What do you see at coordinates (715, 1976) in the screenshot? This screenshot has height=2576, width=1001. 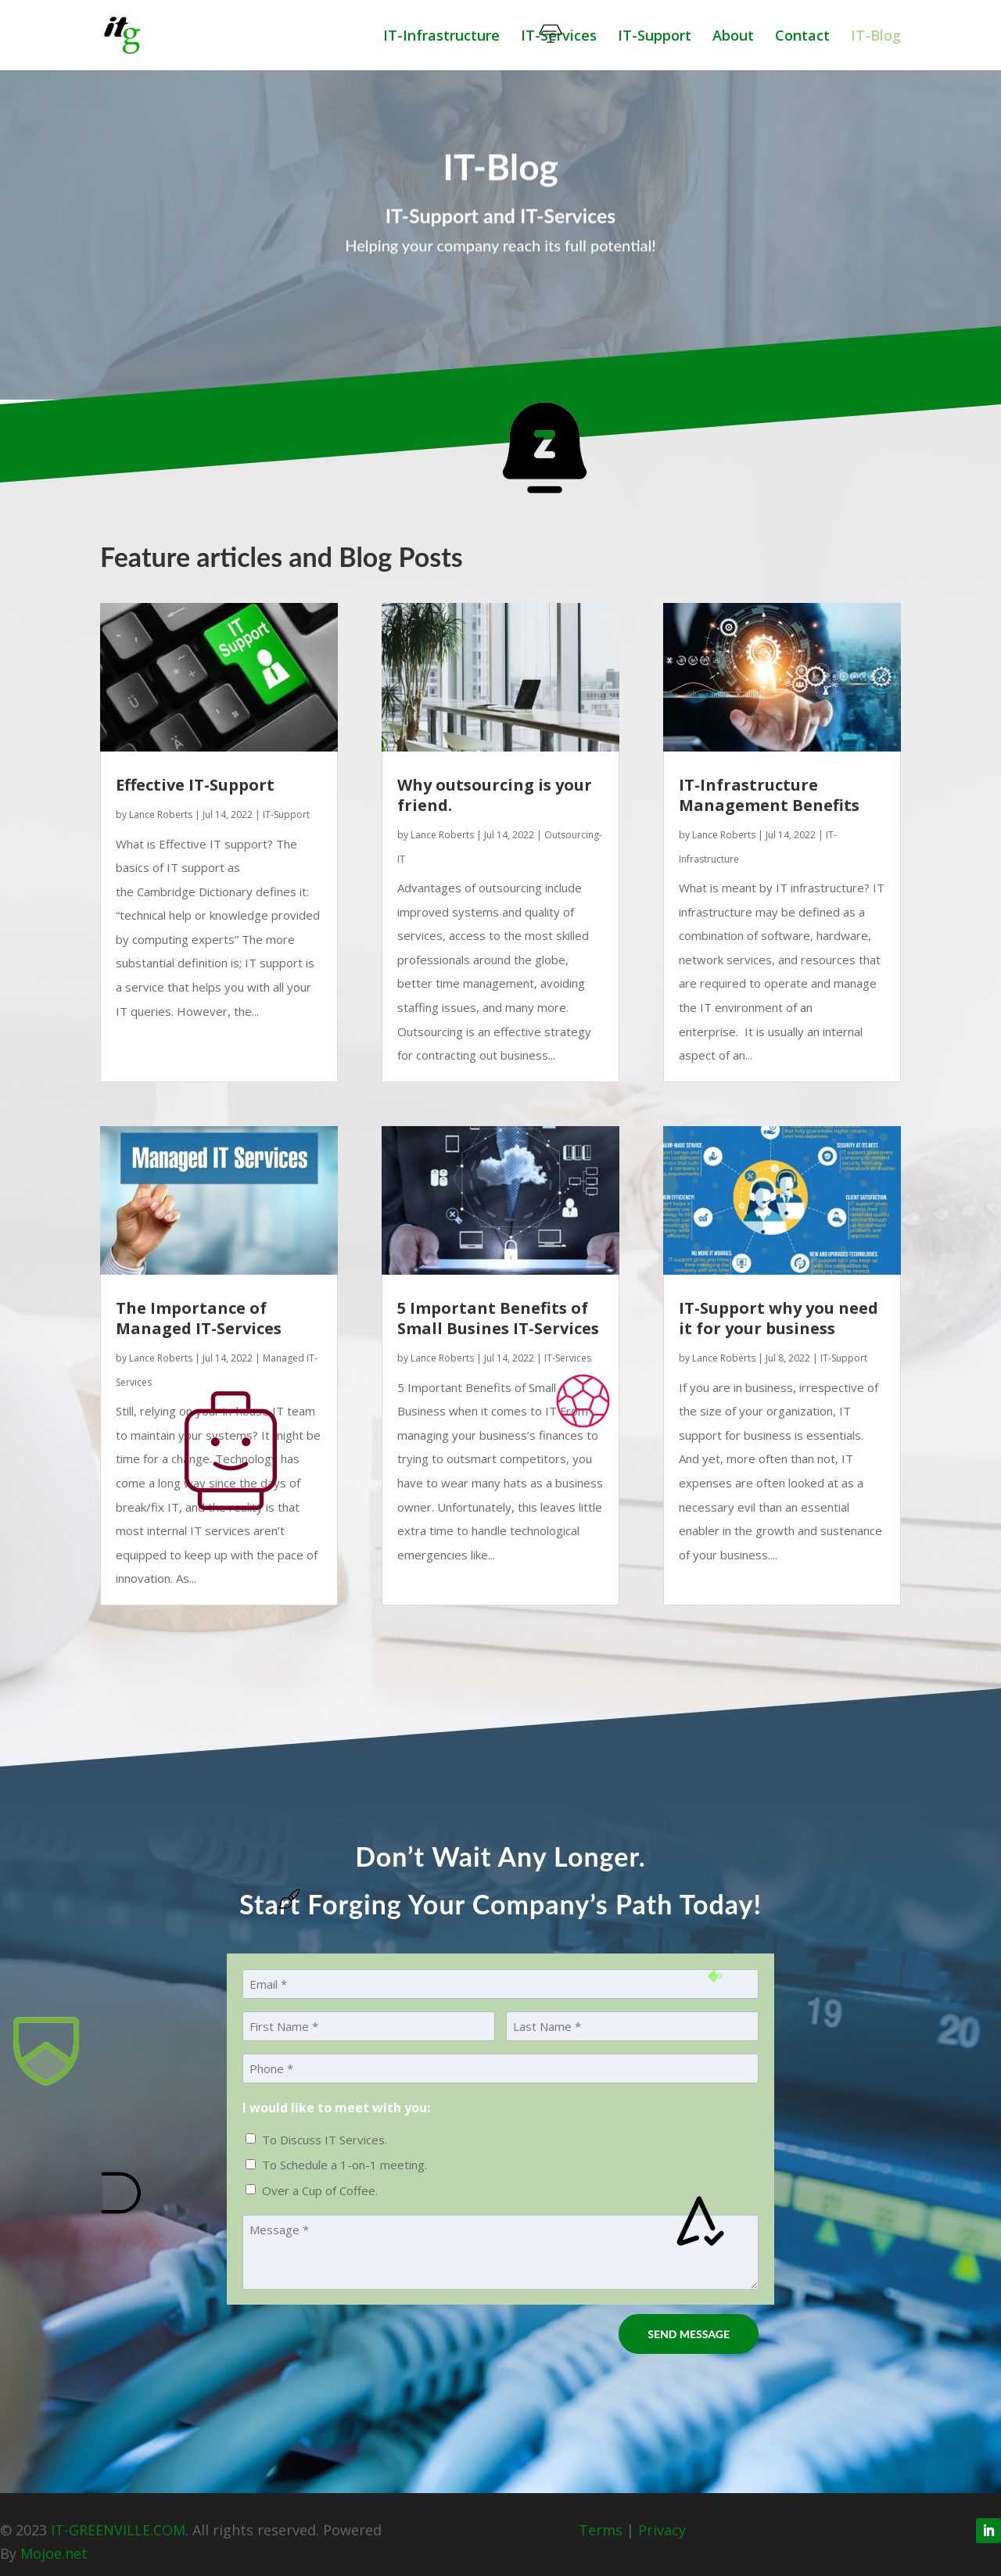 I see `go back to previous section` at bounding box center [715, 1976].